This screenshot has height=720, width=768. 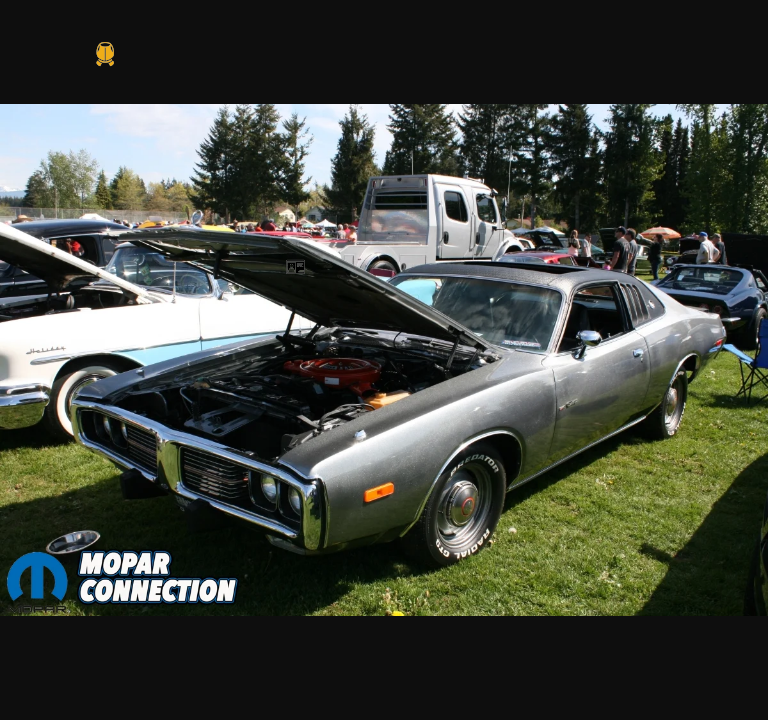 What do you see at coordinates (105, 54) in the screenshot?
I see `equip armor or protective gear` at bounding box center [105, 54].